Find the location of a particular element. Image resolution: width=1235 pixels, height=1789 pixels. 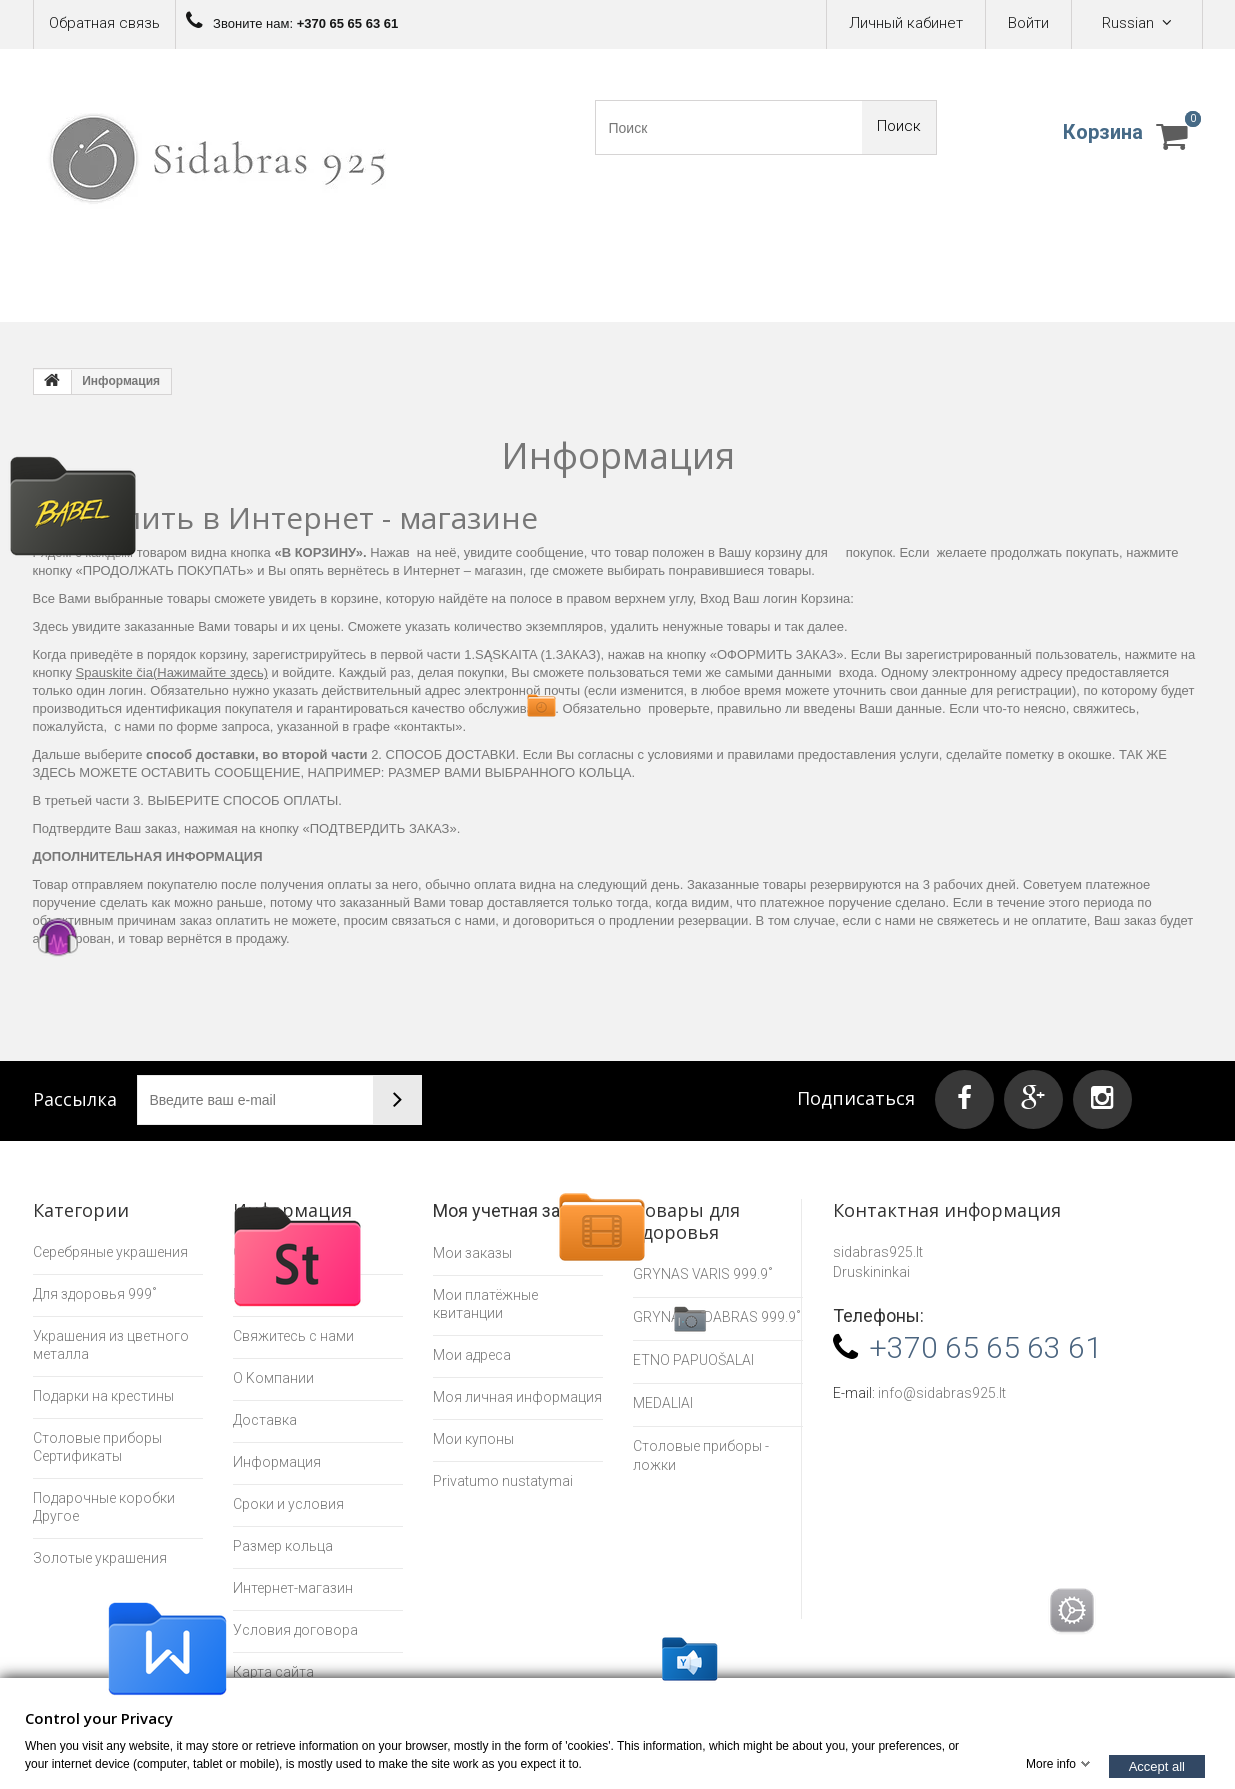

access secured or locked files is located at coordinates (690, 1320).